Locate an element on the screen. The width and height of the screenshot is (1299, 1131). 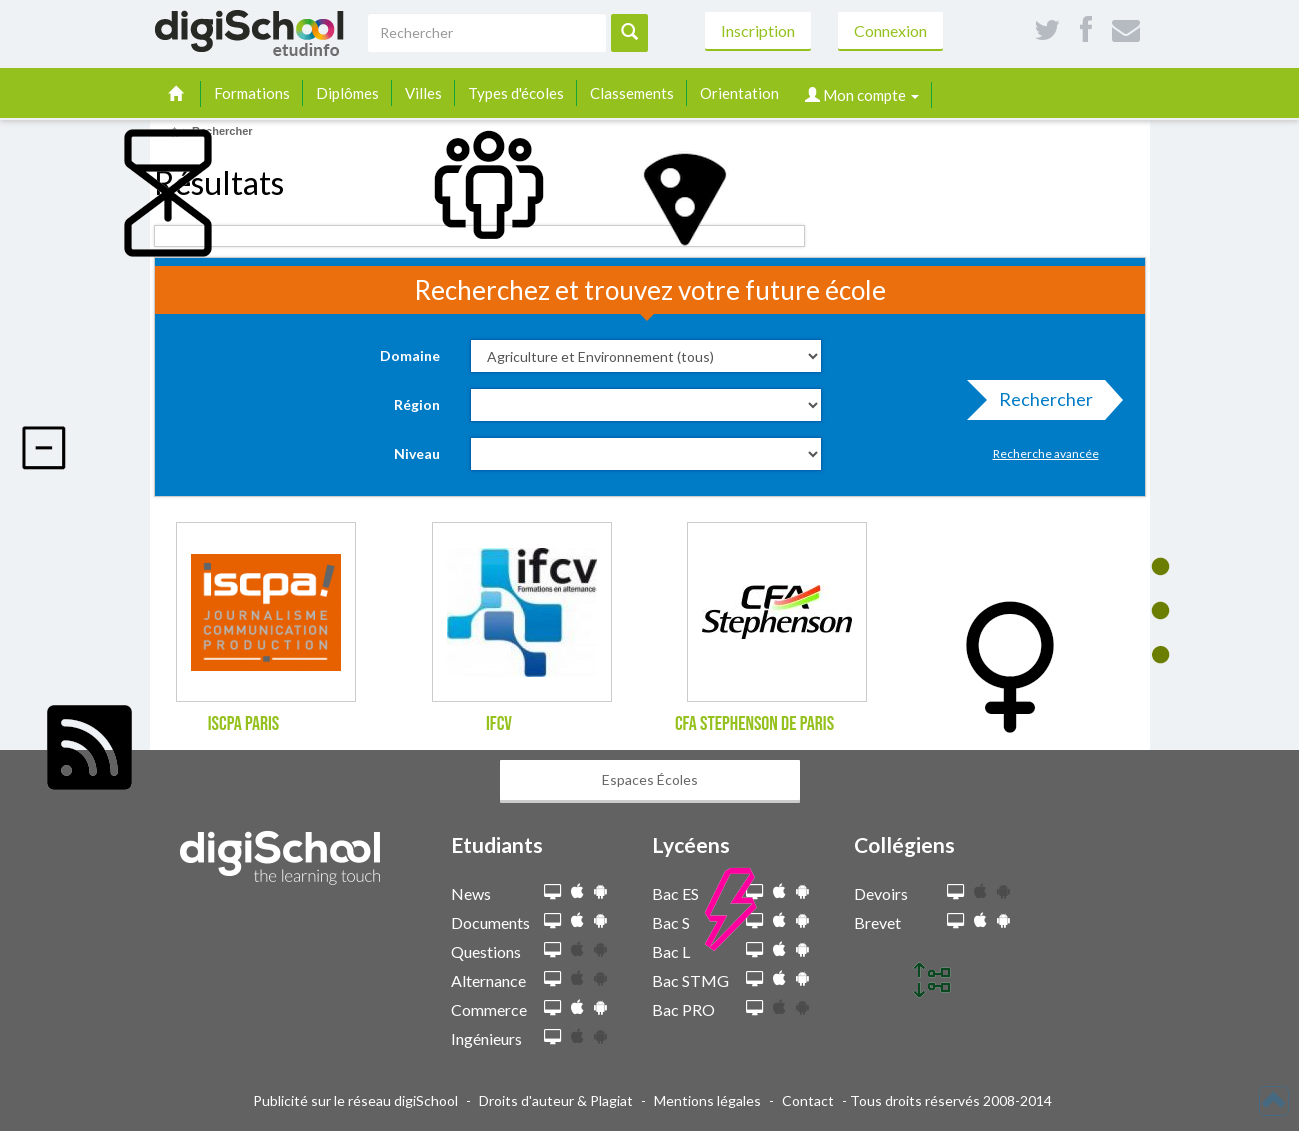
indicates a process is in progress is located at coordinates (168, 193).